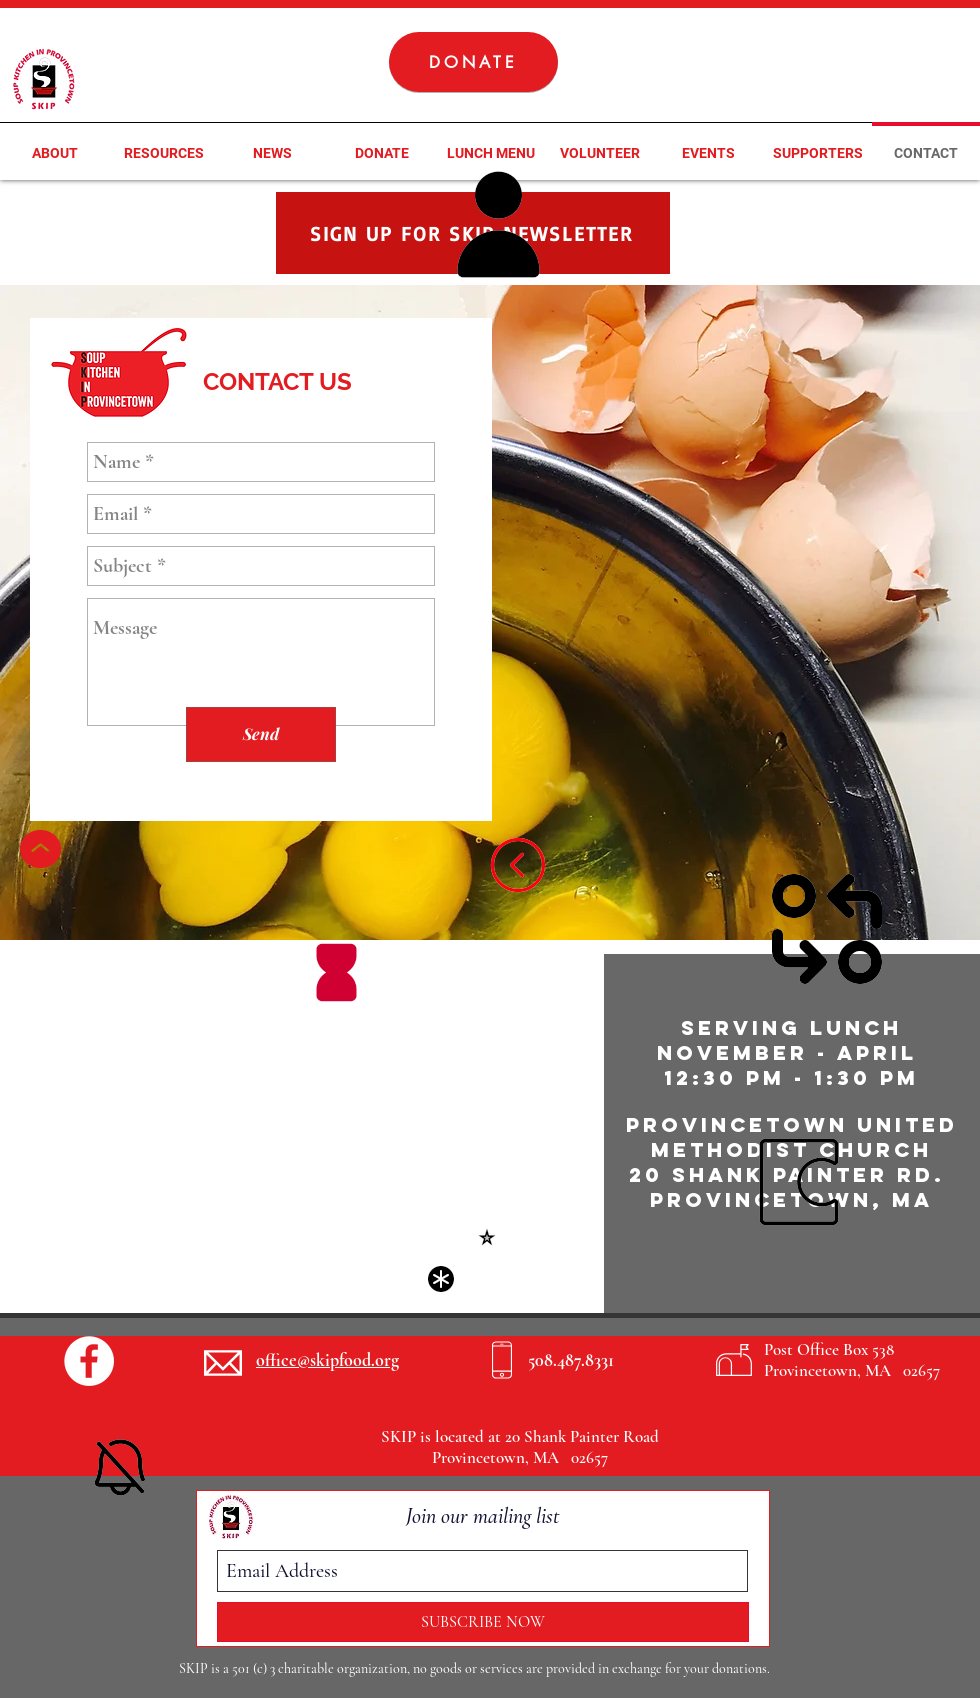  I want to click on view your profile, so click(498, 224).